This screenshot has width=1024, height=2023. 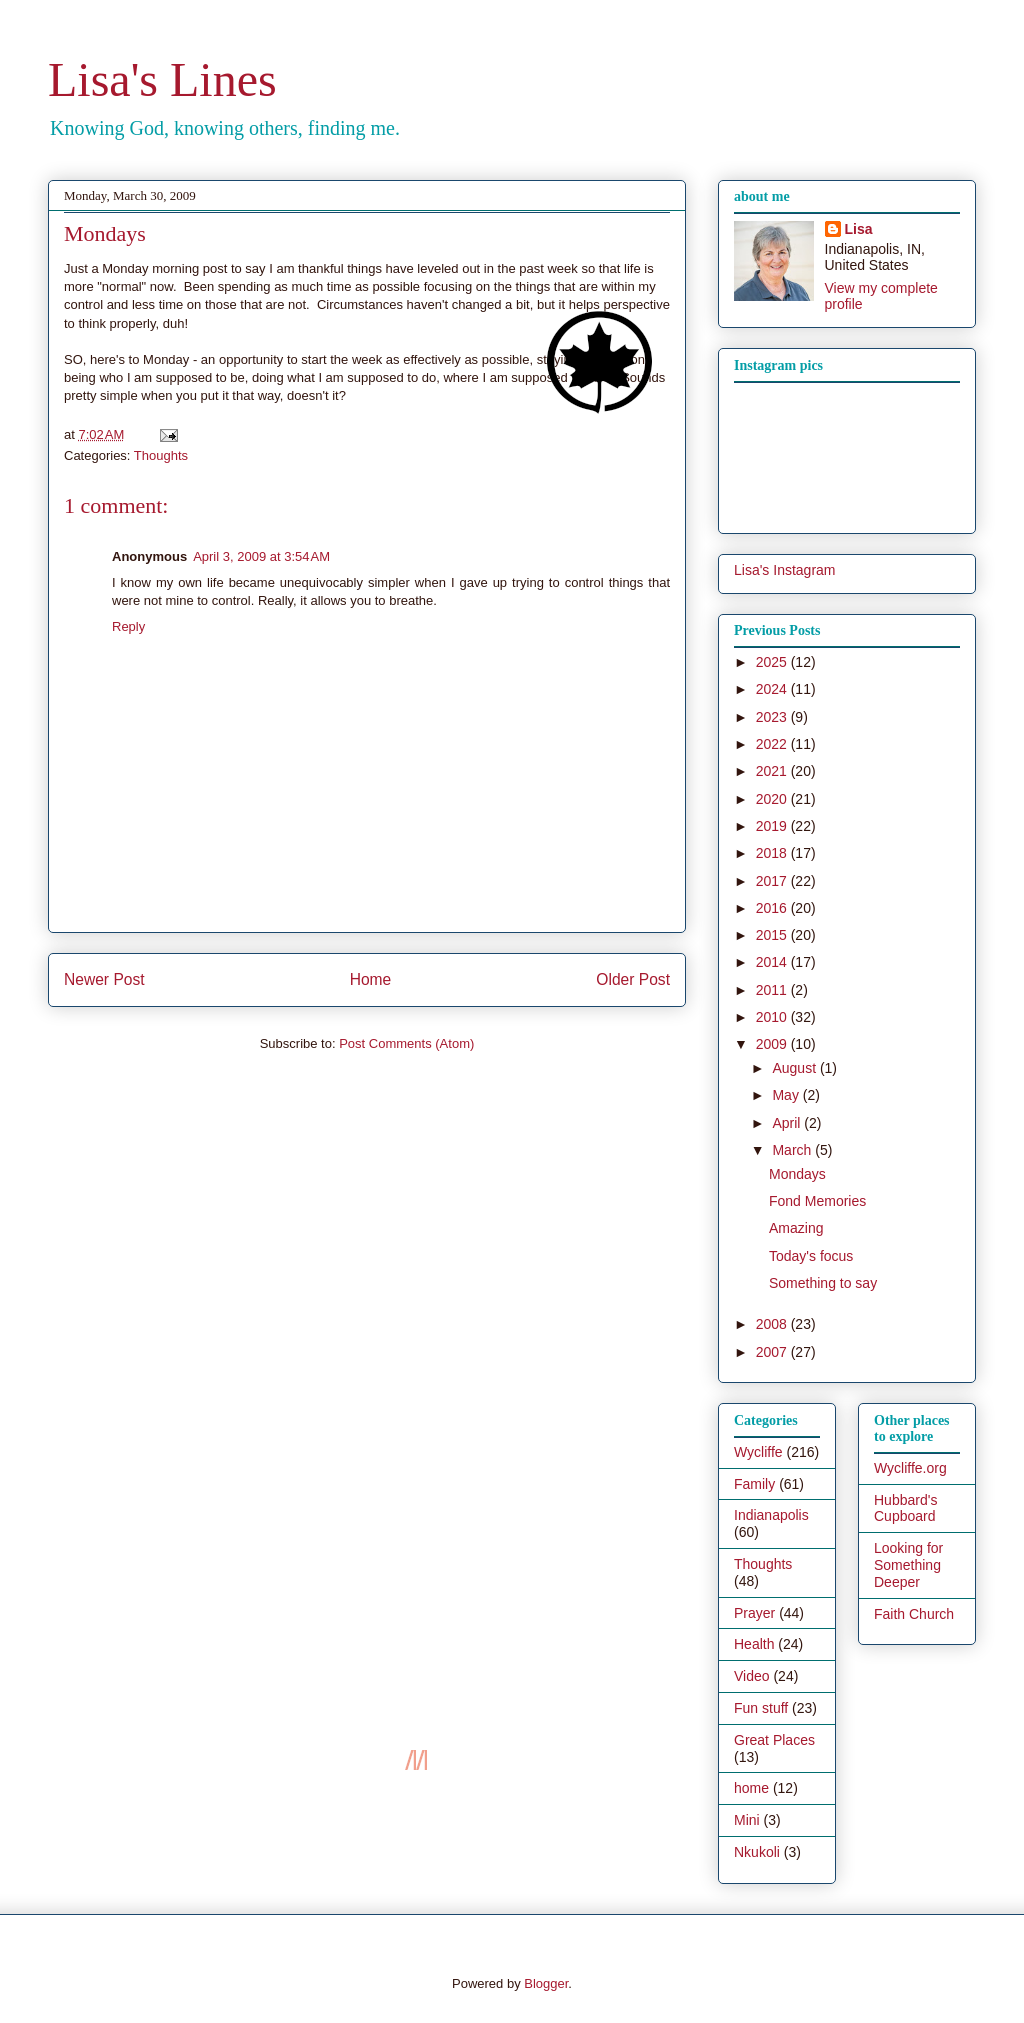 I want to click on open the Air Canada app or website, so click(x=599, y=362).